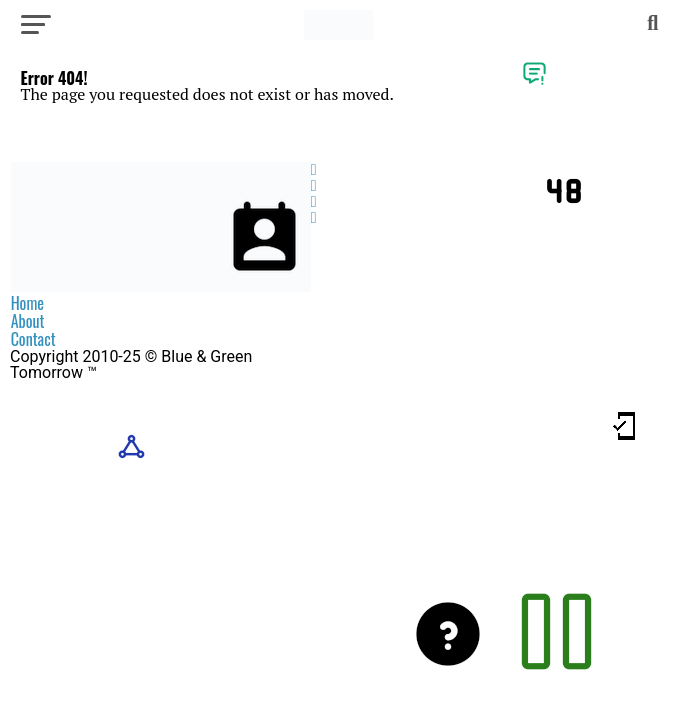 This screenshot has height=720, width=679. I want to click on message requires attention or action, so click(534, 72).